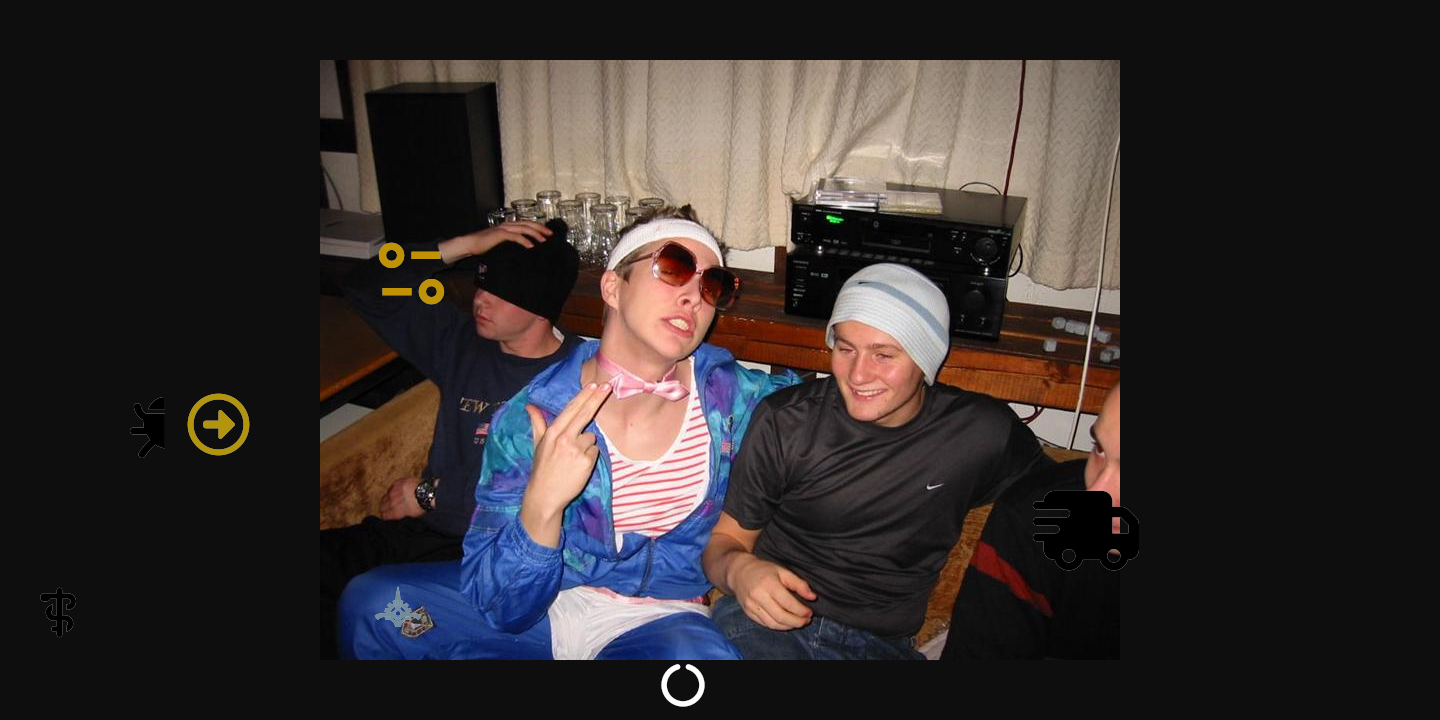  I want to click on loading or processing in progress, so click(683, 685).